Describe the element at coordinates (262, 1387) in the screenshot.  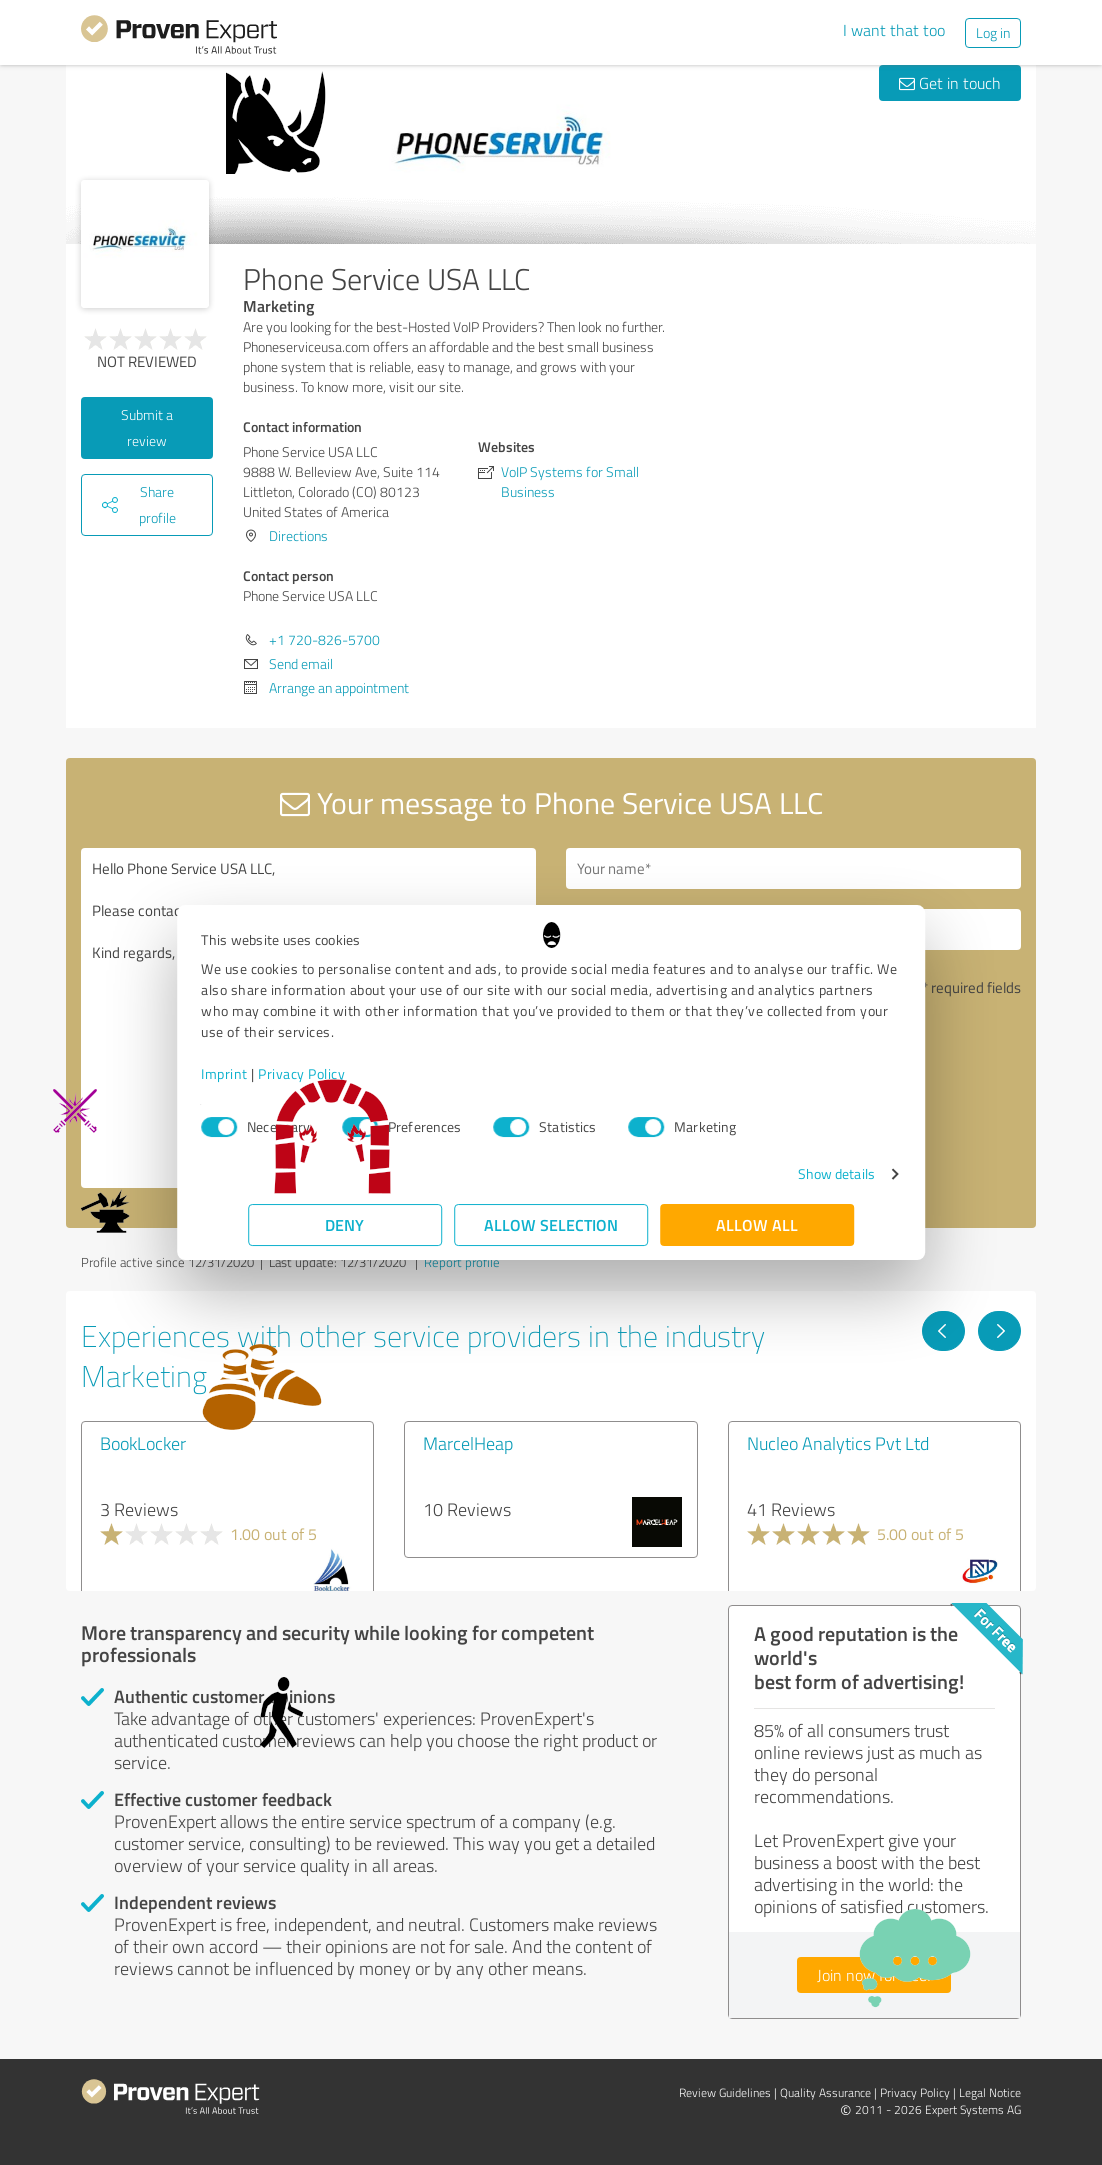
I see `sonic the hedgehog character or game reference` at that location.